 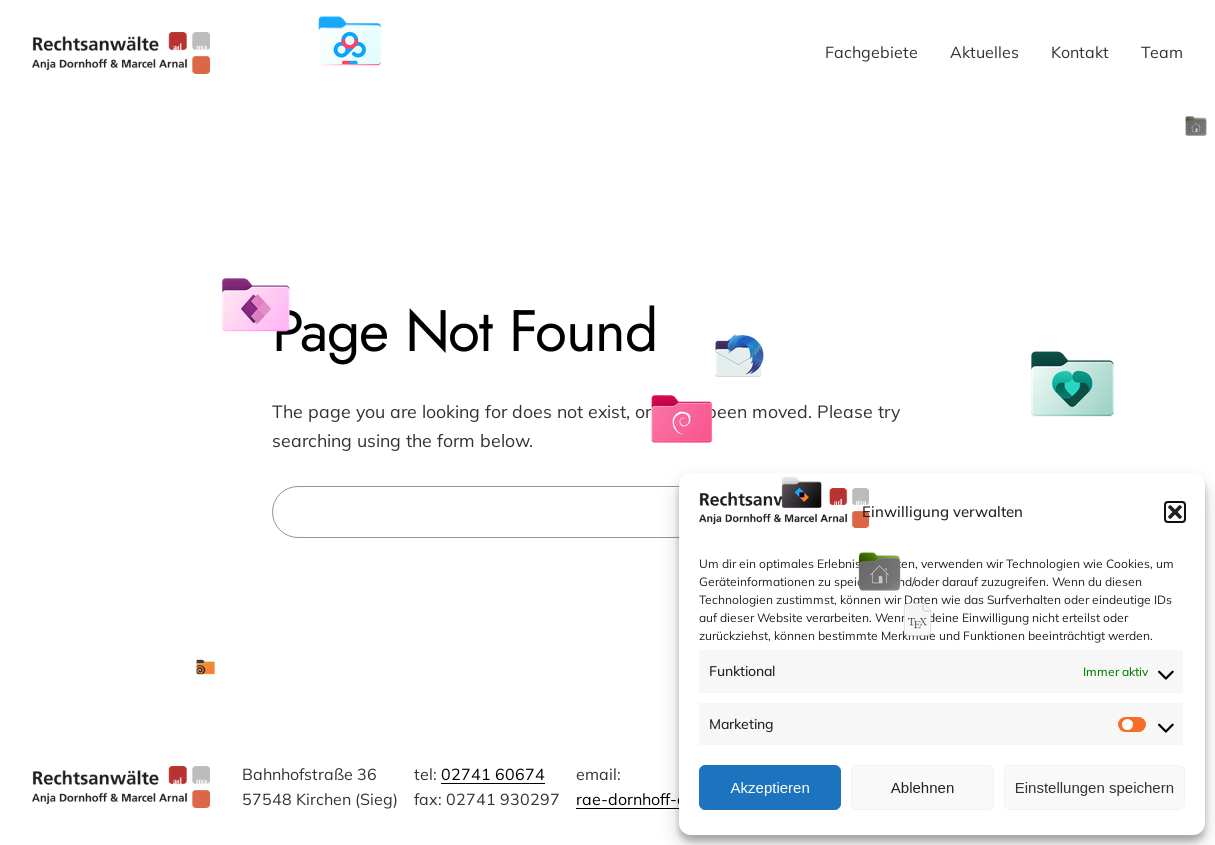 What do you see at coordinates (255, 306) in the screenshot?
I see `open folder containing Microsoft Power Apps files` at bounding box center [255, 306].